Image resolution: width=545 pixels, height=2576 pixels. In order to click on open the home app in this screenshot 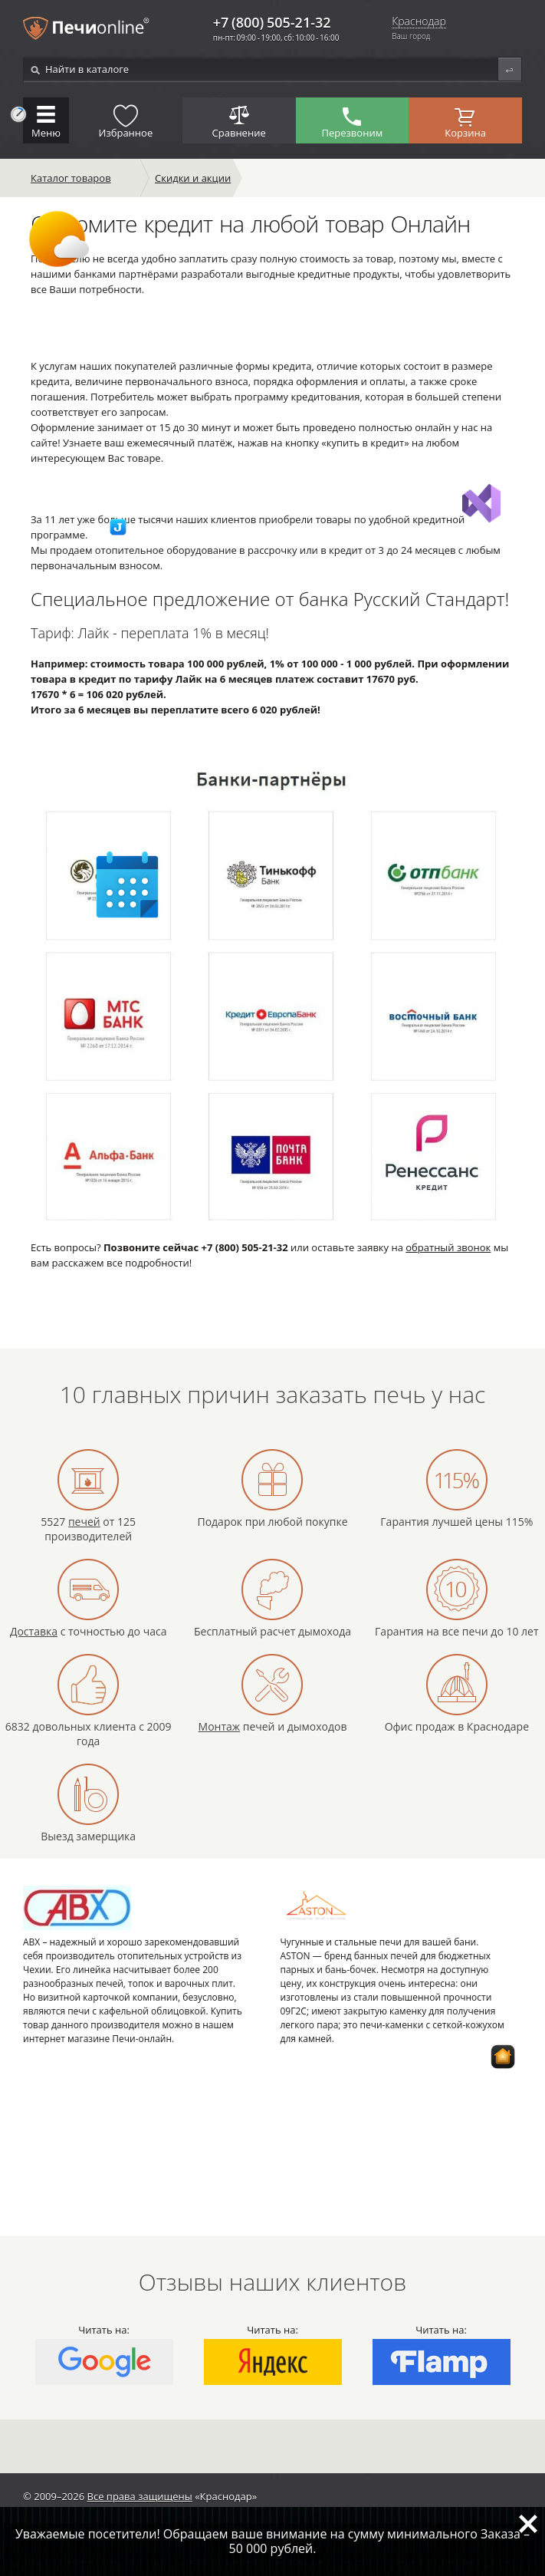, I will do `click(503, 2057)`.